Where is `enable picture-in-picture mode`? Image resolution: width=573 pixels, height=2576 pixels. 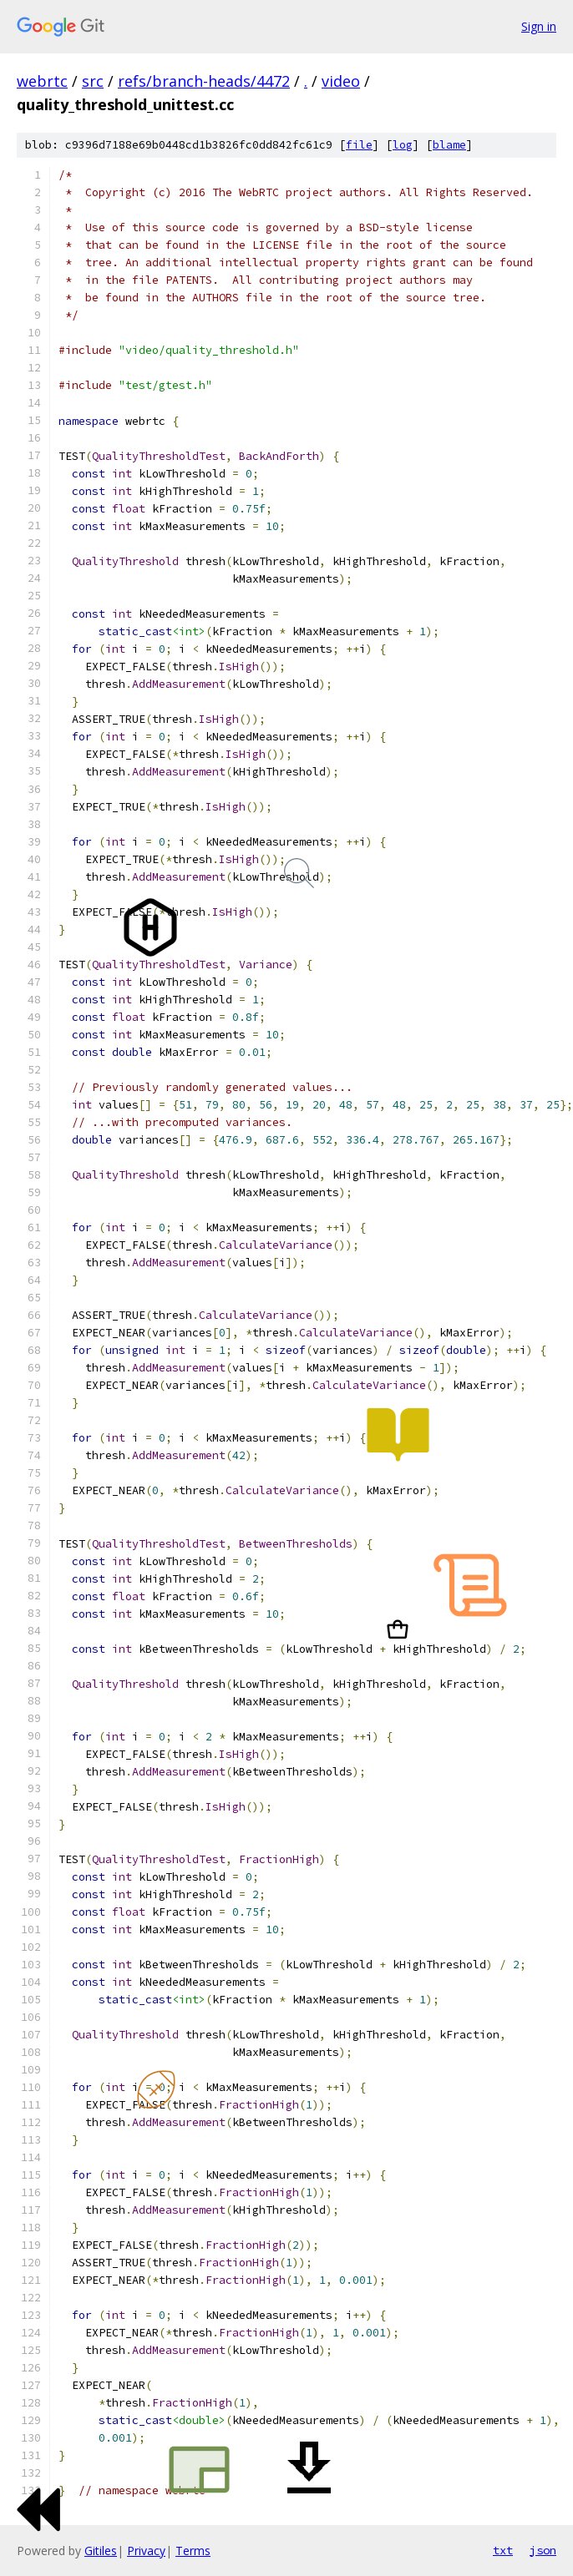
enable picture-in-picture mode is located at coordinates (199, 2469).